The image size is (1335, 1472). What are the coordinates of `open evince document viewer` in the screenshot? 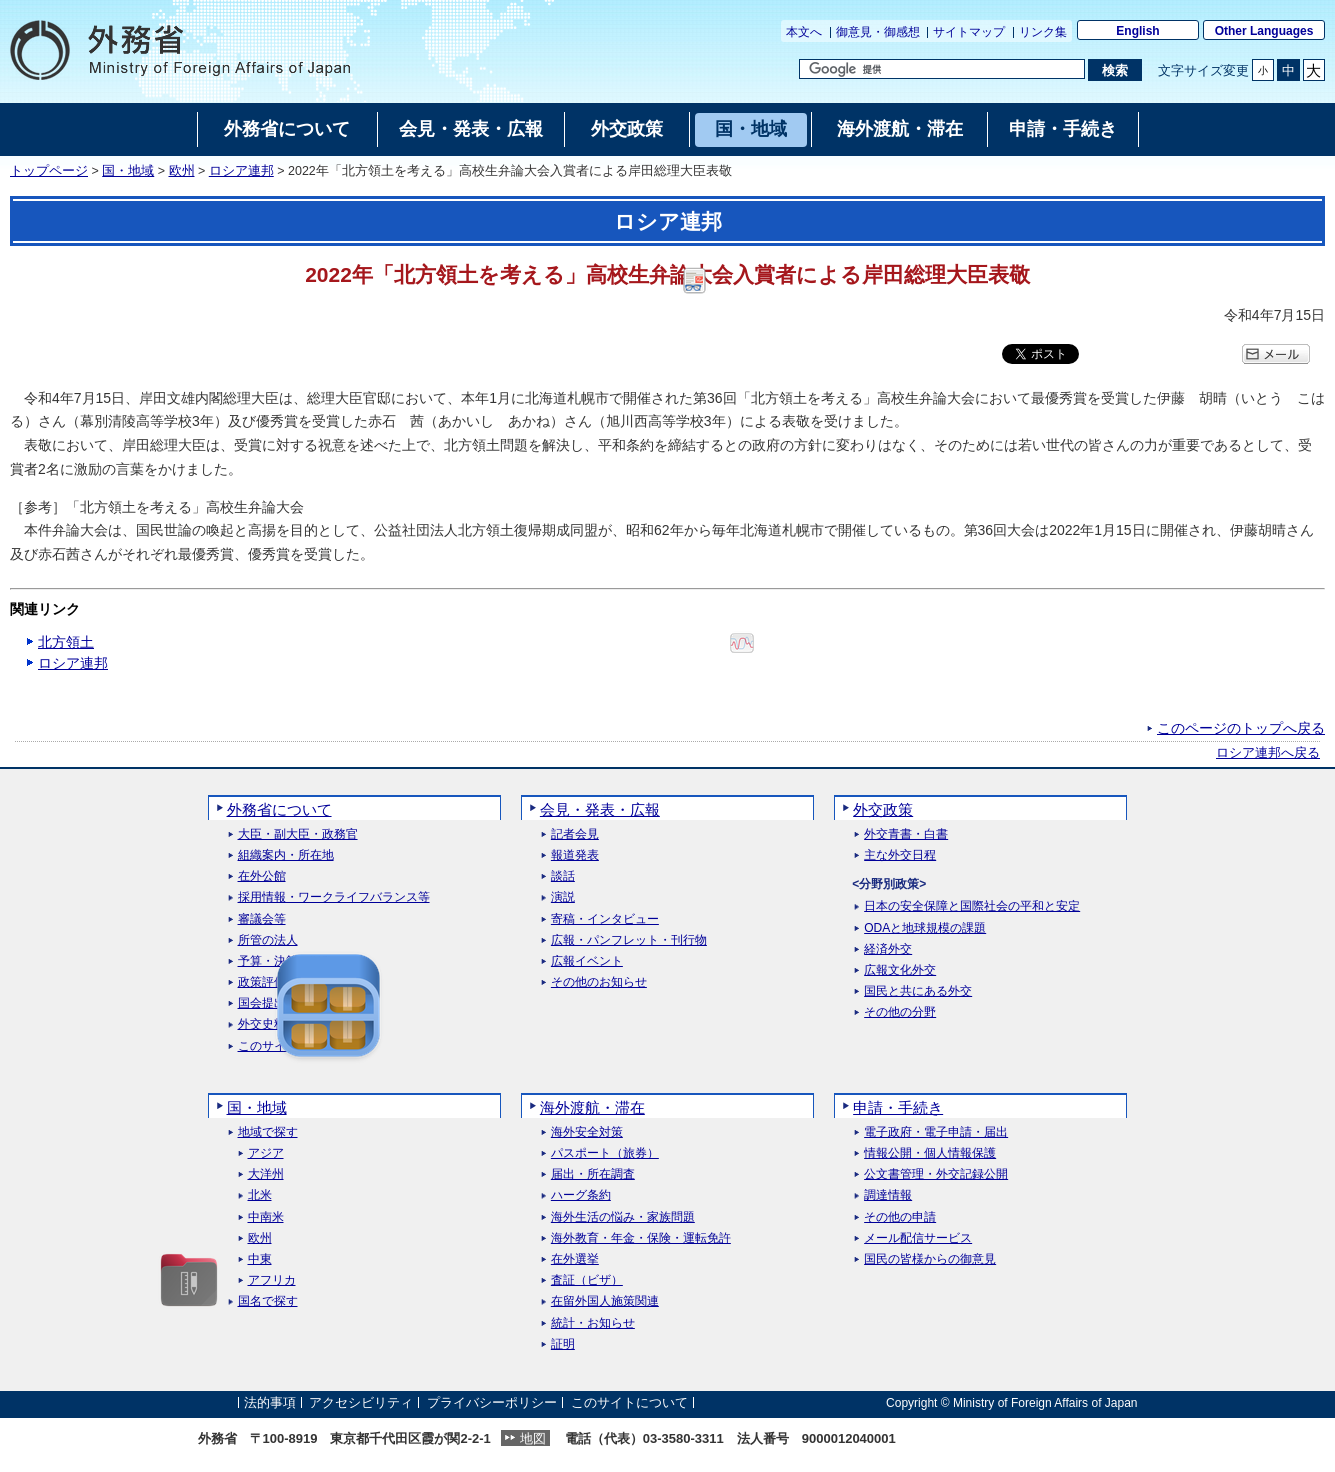 It's located at (694, 280).